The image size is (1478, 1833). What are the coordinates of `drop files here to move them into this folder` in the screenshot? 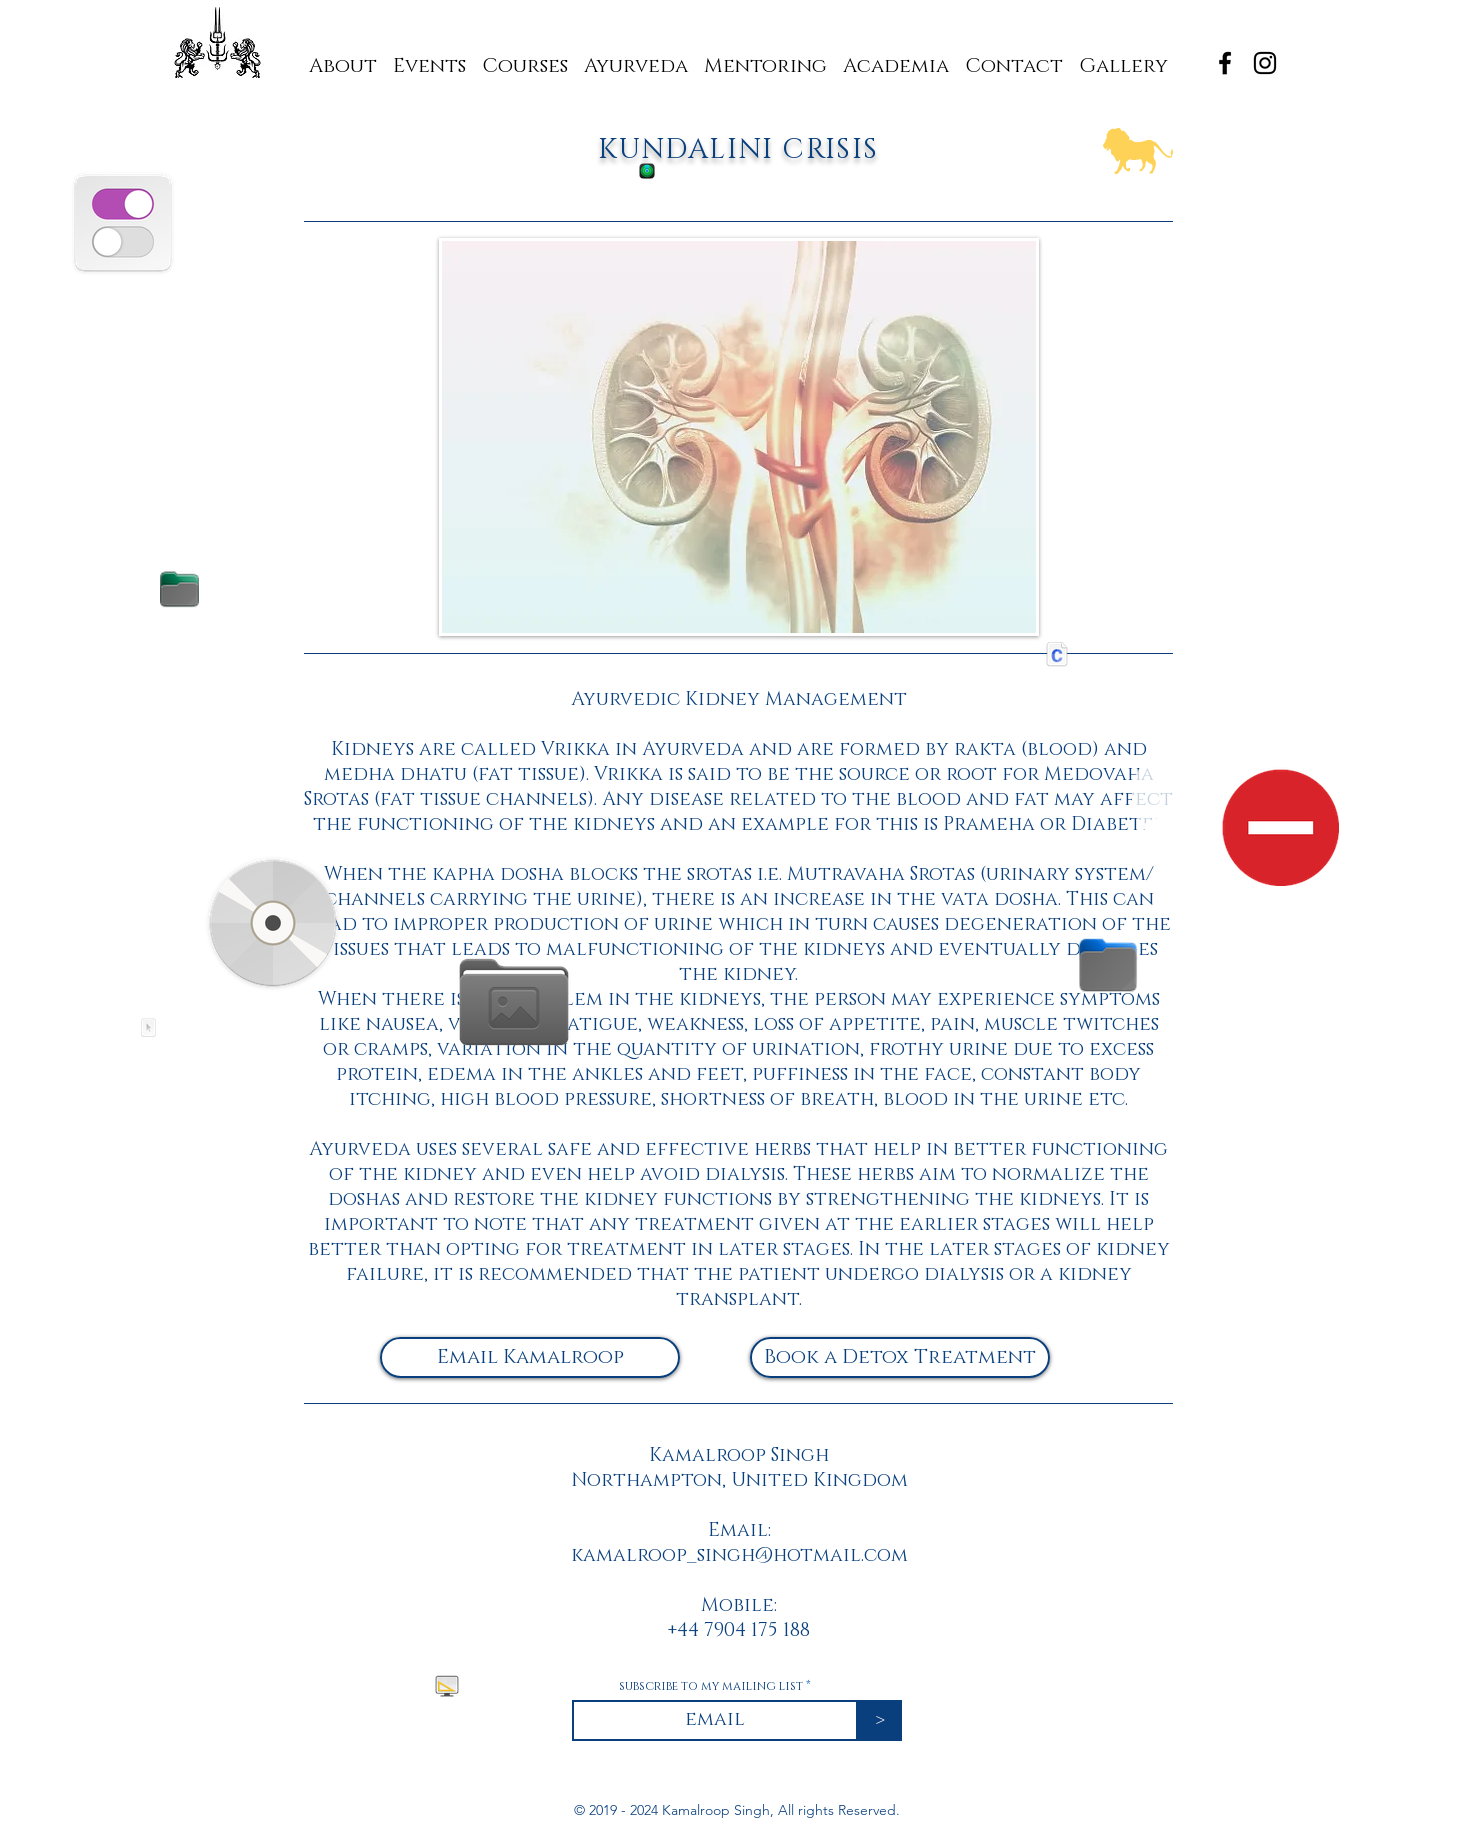 It's located at (179, 588).